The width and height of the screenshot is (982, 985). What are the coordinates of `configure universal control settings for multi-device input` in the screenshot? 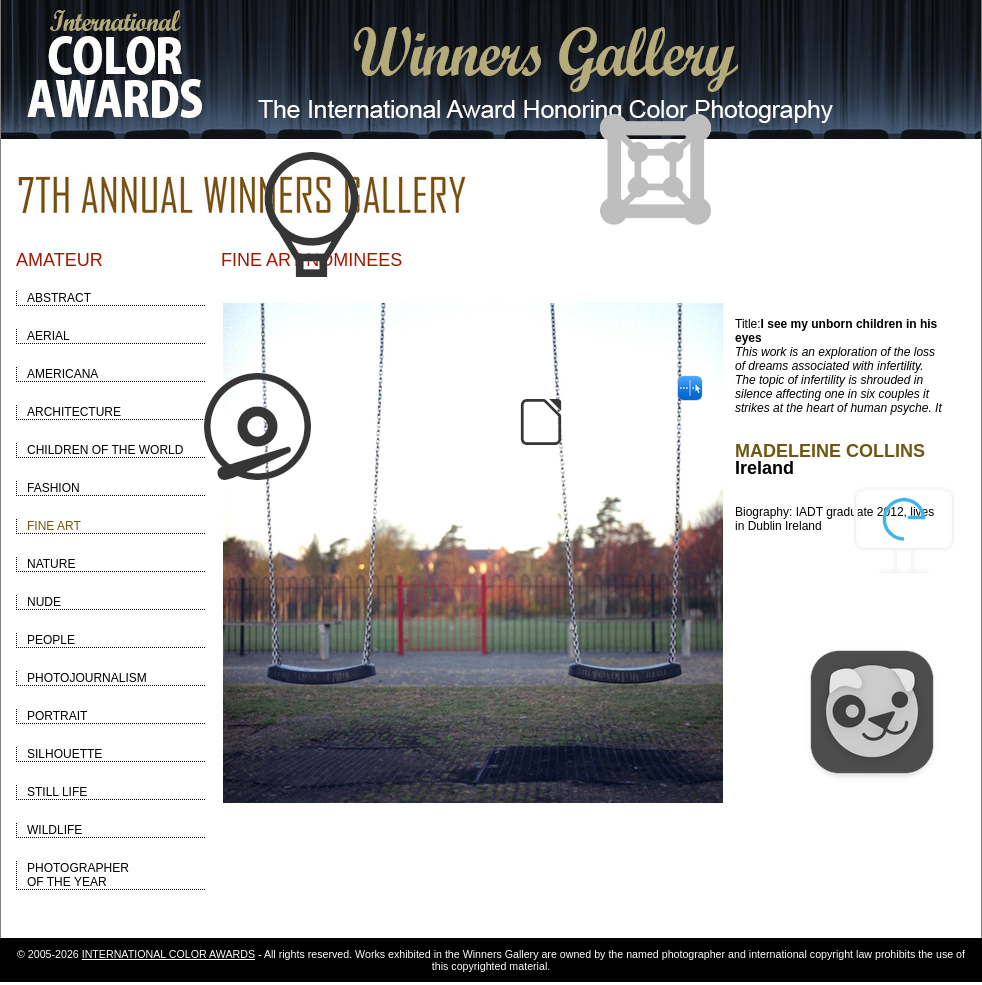 It's located at (690, 388).